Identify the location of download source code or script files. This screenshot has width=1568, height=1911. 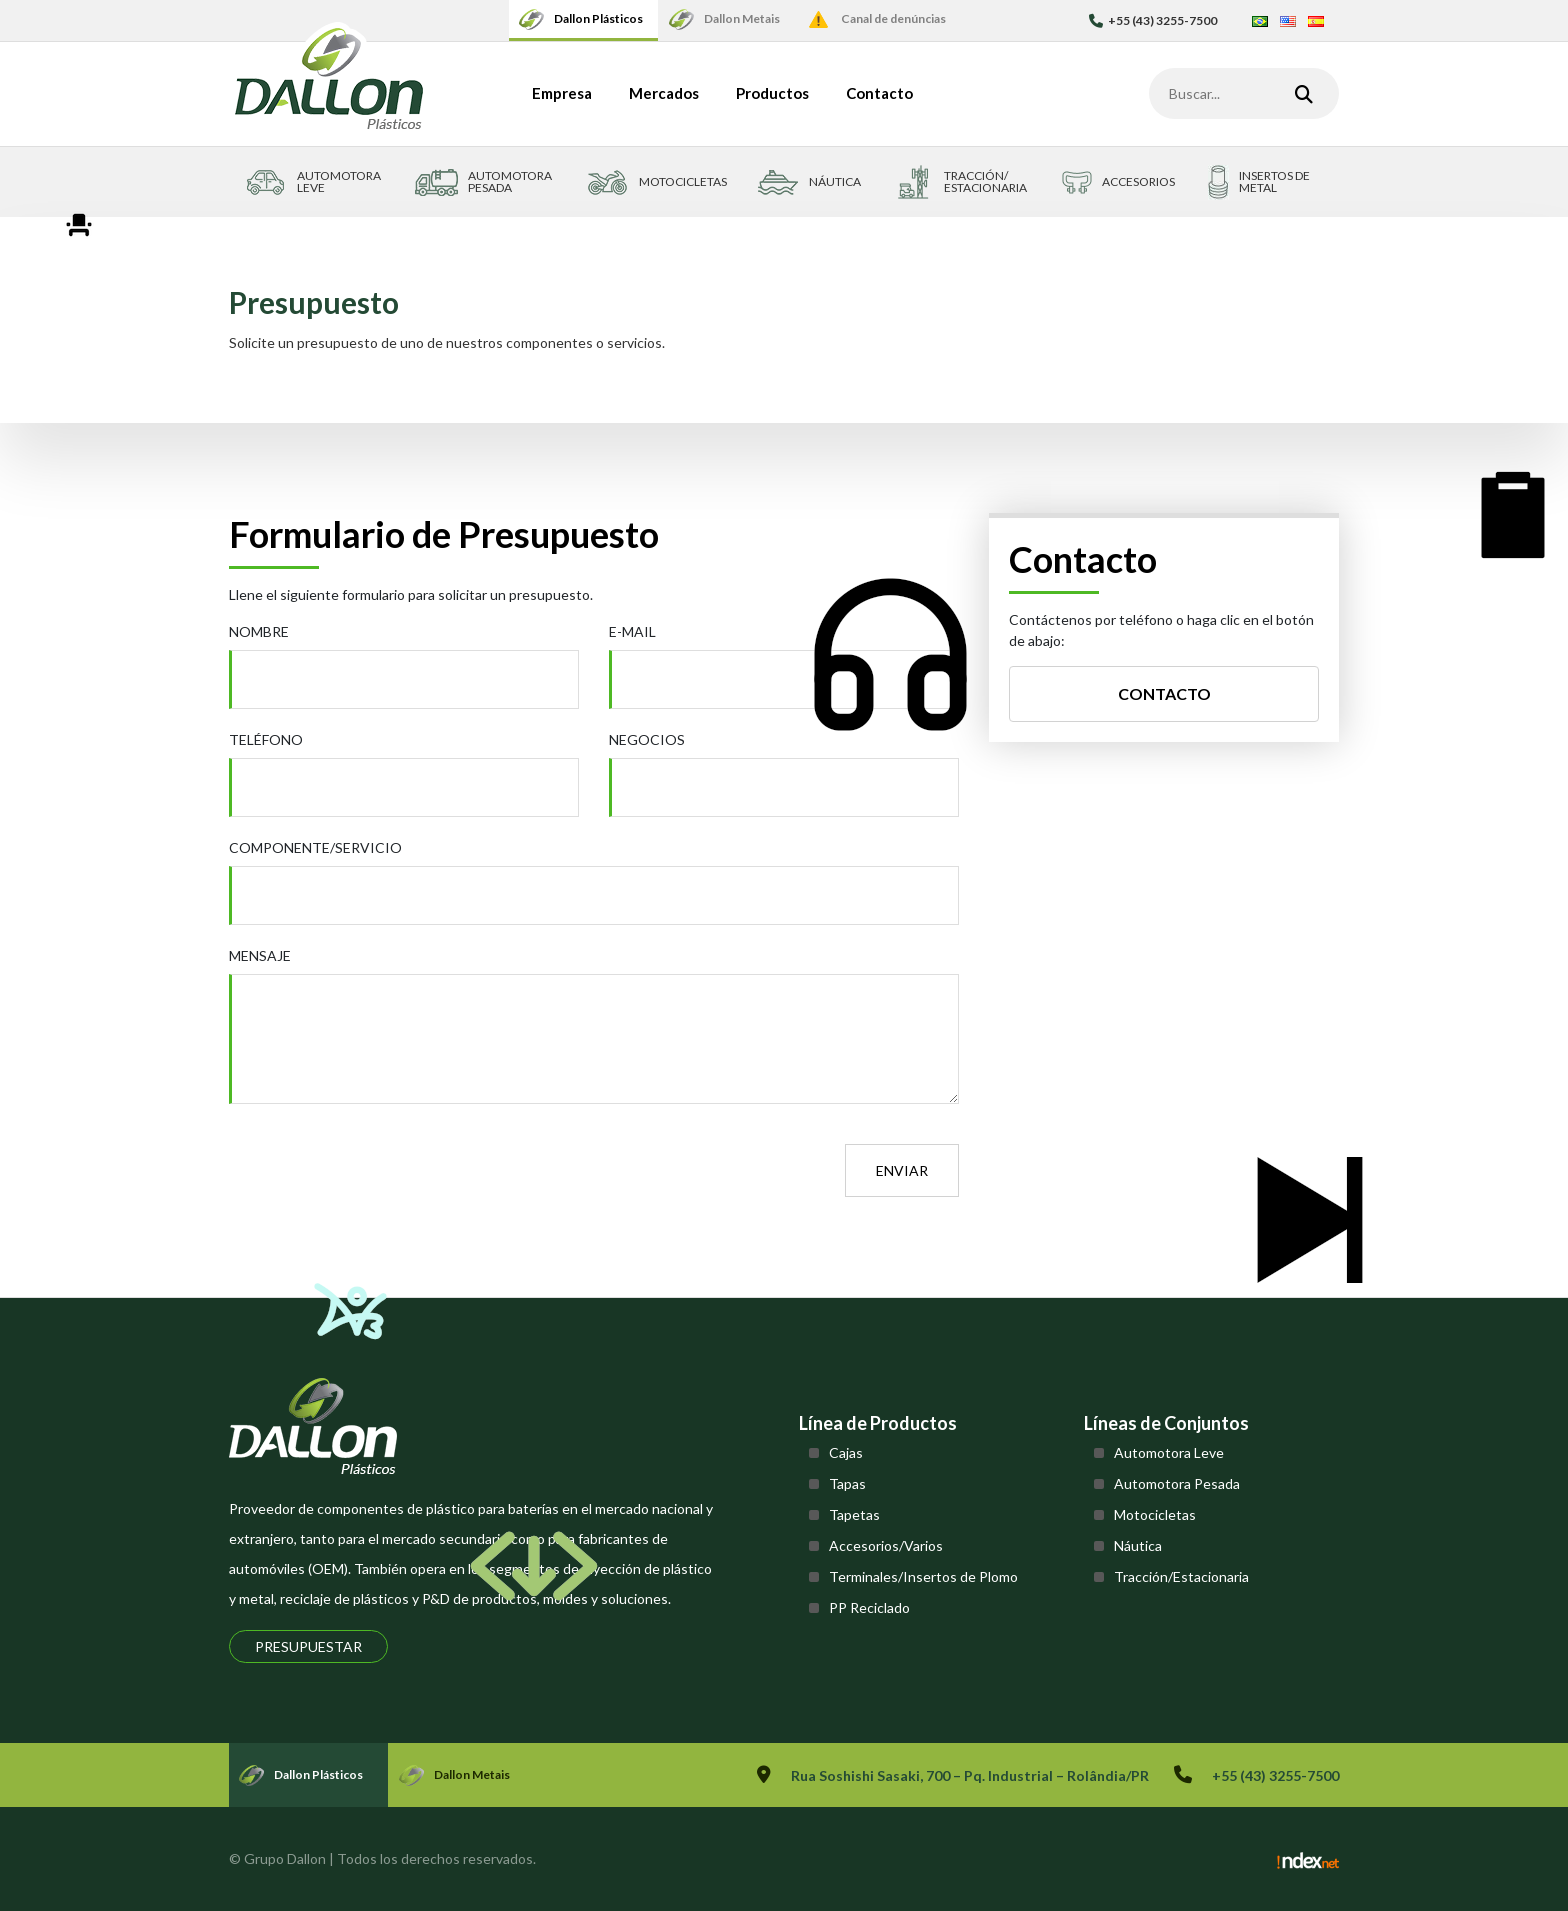
(534, 1566).